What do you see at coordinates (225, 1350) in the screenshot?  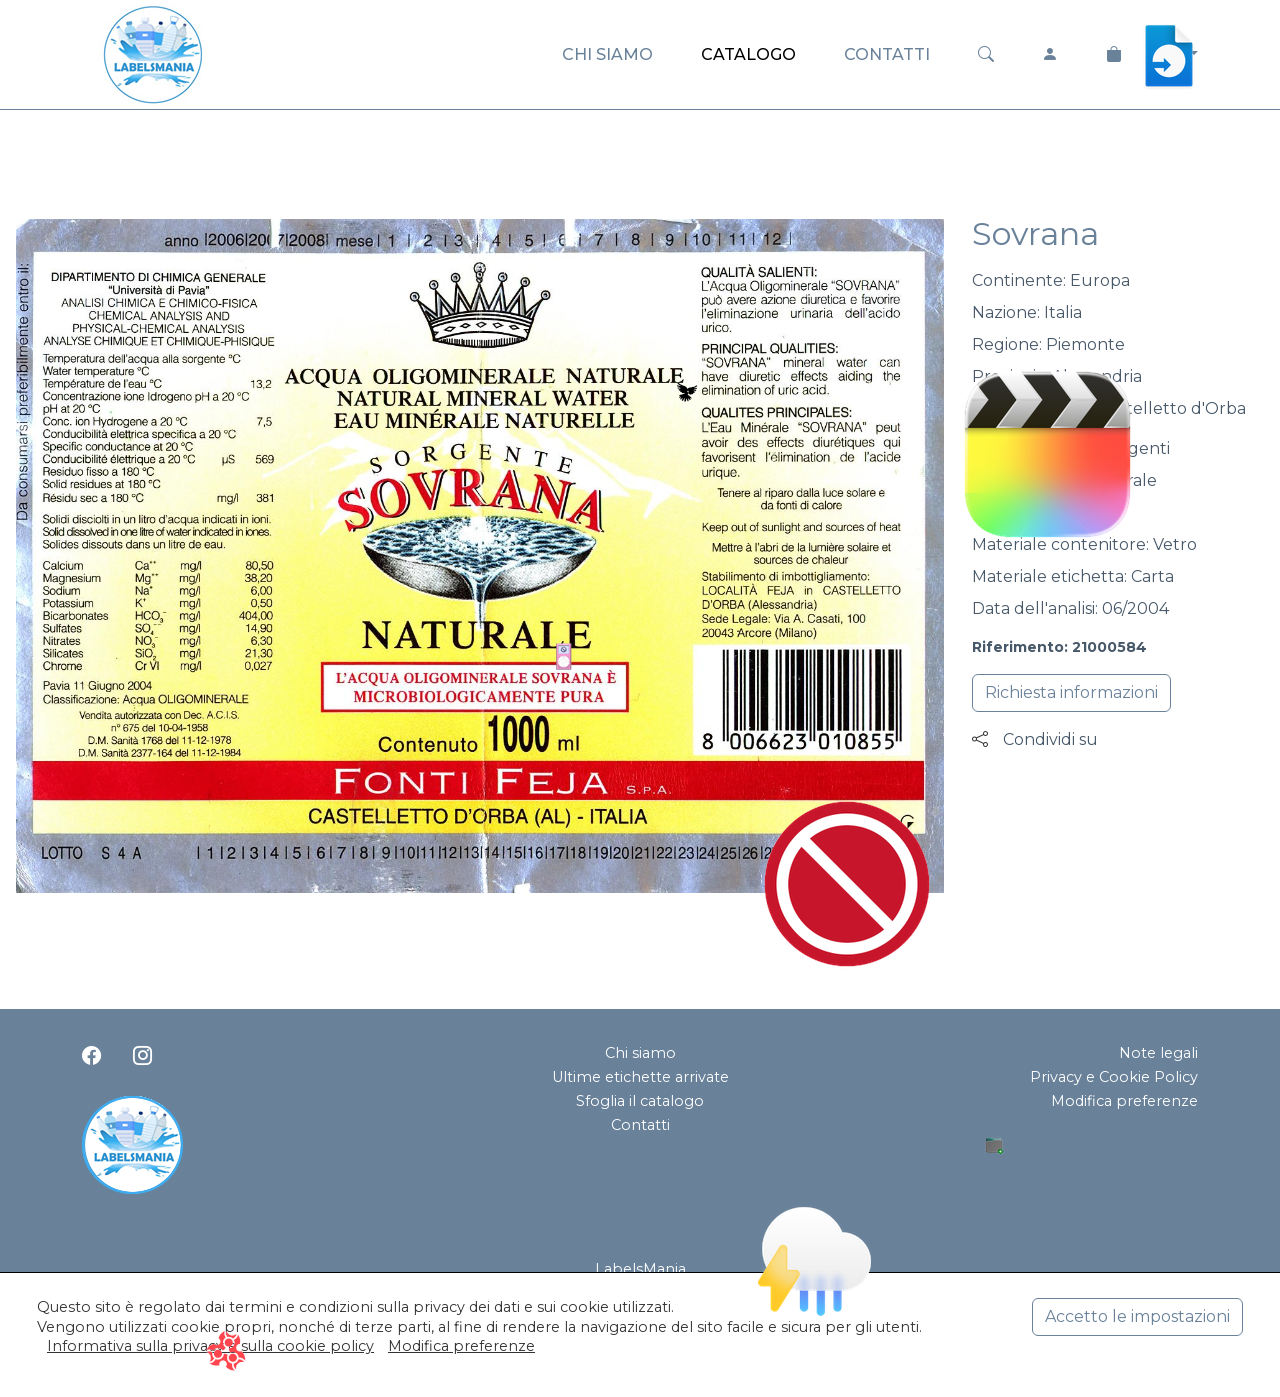 I see `a throwing star or shuriken weapon in a game inventory` at bounding box center [225, 1350].